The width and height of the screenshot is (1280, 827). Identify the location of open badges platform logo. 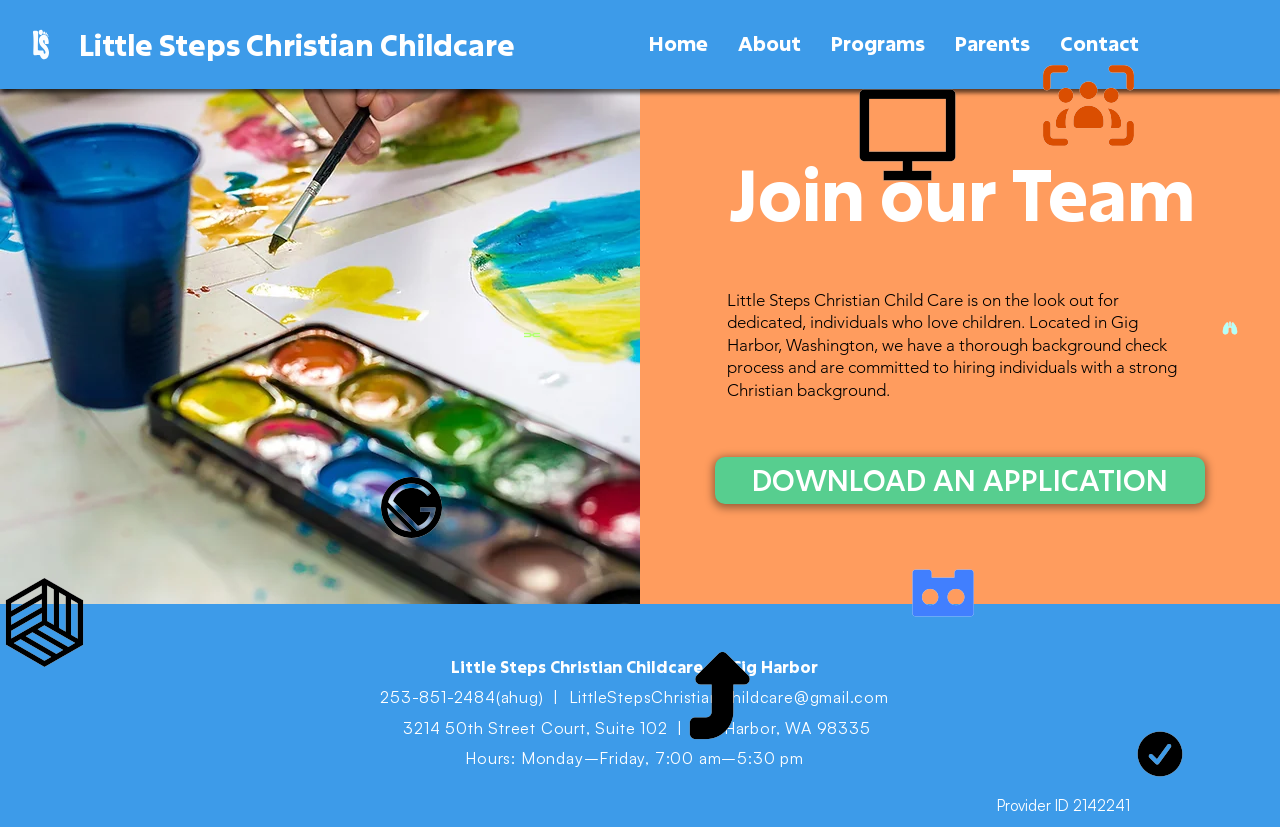
(44, 622).